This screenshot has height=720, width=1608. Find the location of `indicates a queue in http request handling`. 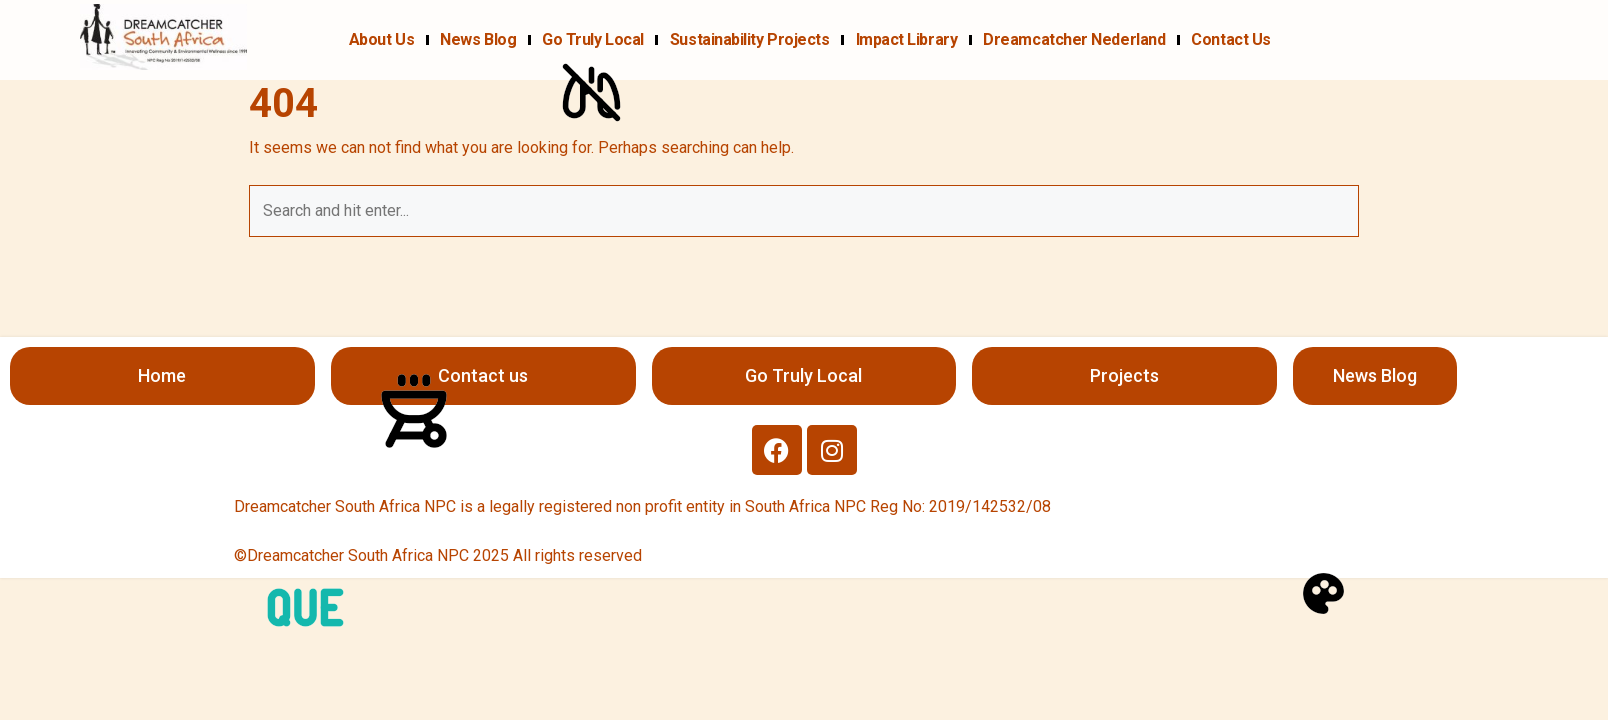

indicates a queue in http request handling is located at coordinates (305, 607).